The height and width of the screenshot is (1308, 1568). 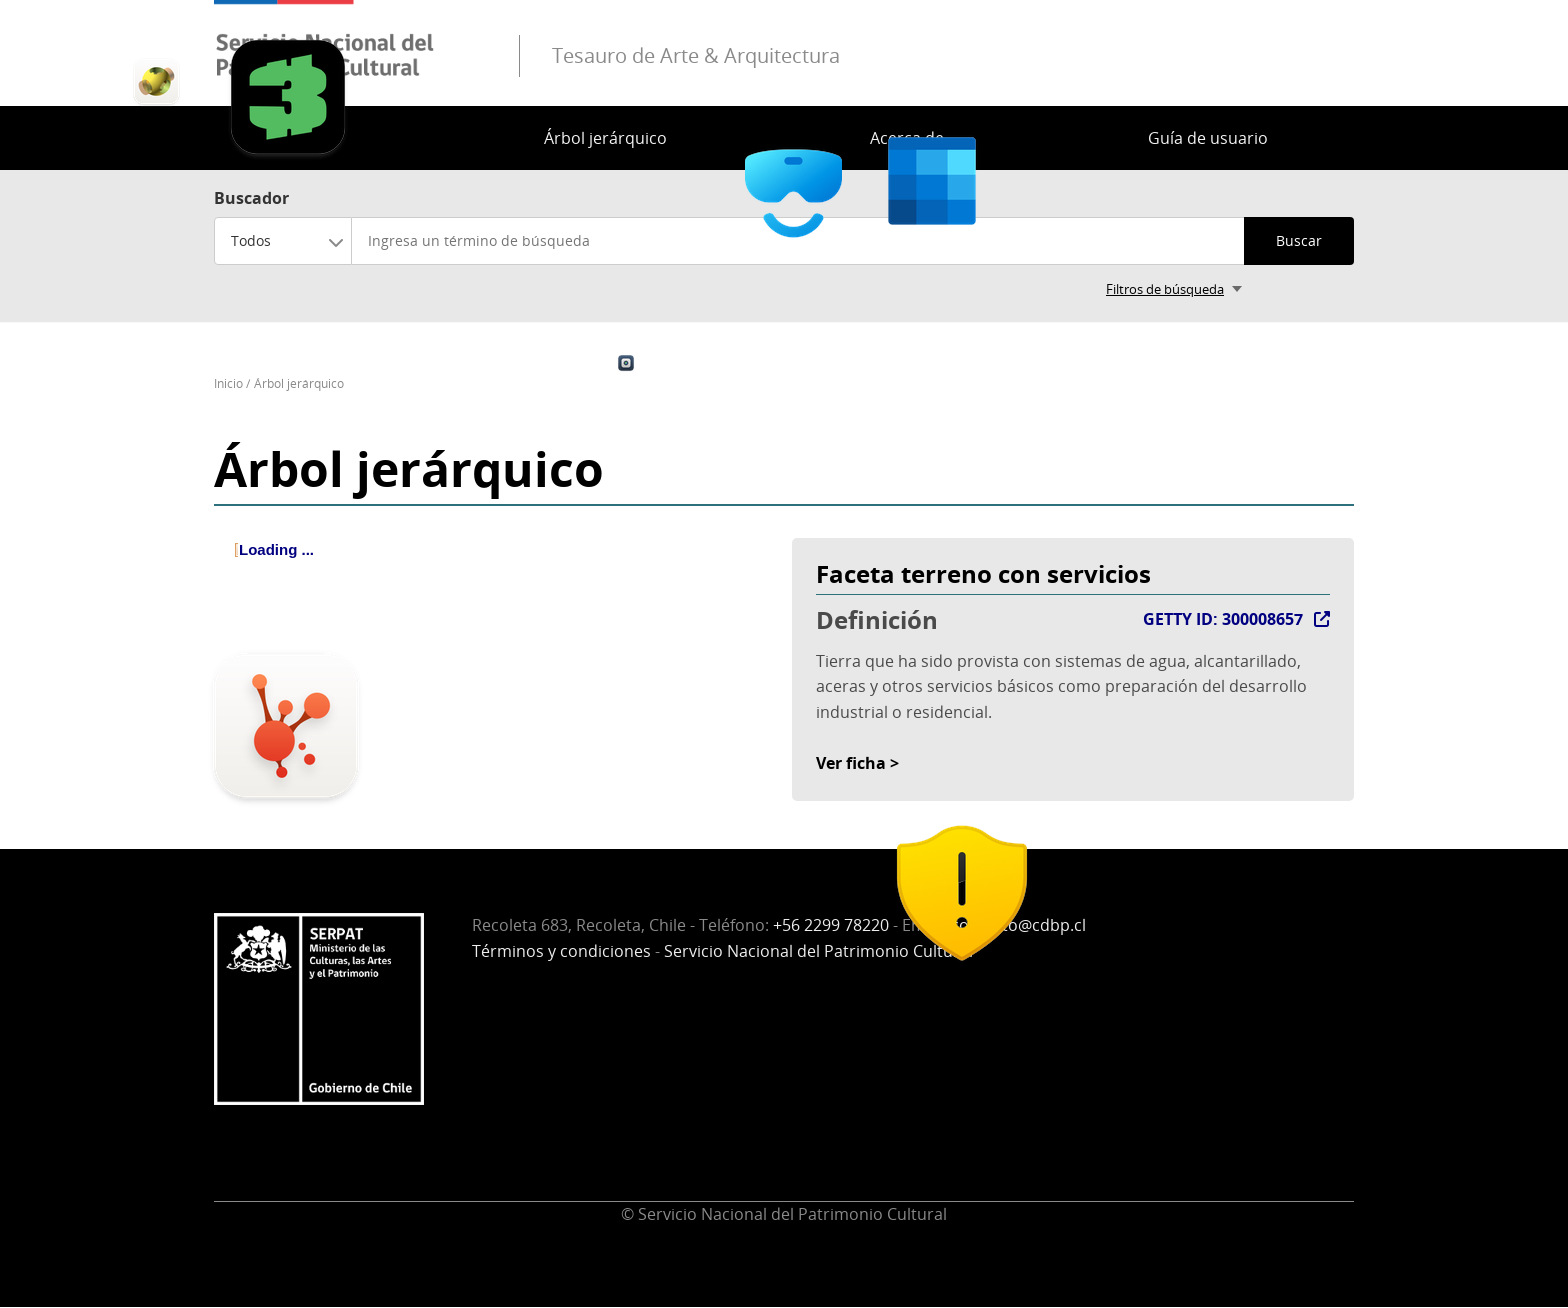 I want to click on open fondo wallpaper app, so click(x=626, y=363).